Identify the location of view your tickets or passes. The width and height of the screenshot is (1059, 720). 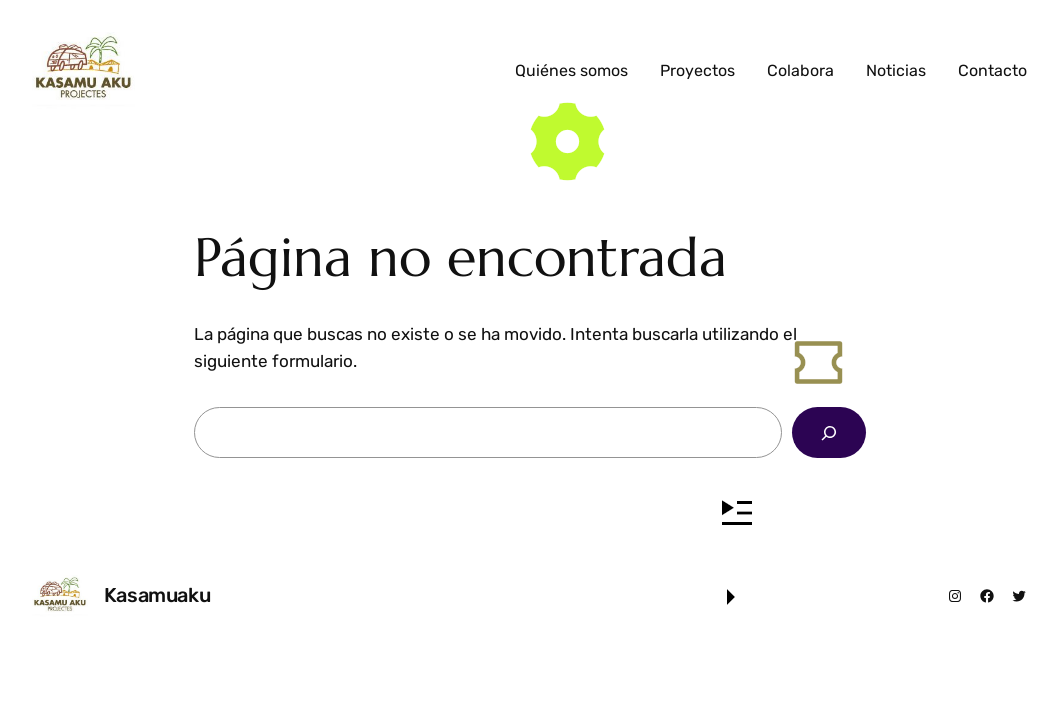
(818, 362).